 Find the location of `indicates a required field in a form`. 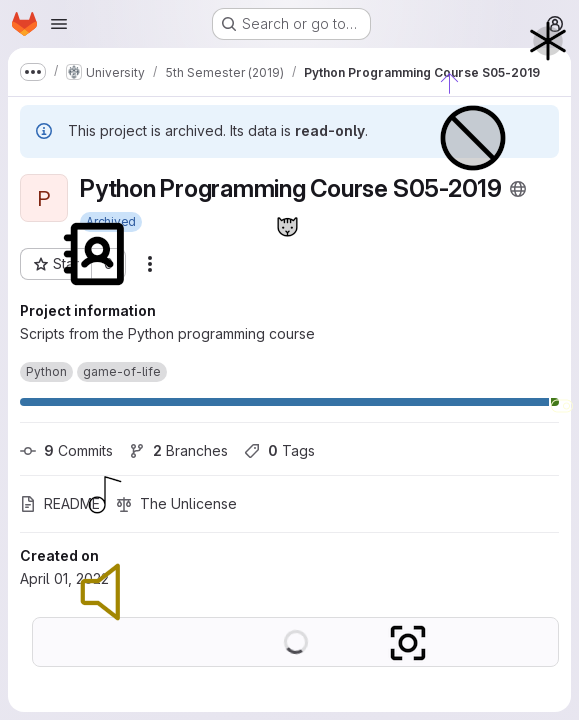

indicates a required field in a form is located at coordinates (548, 41).